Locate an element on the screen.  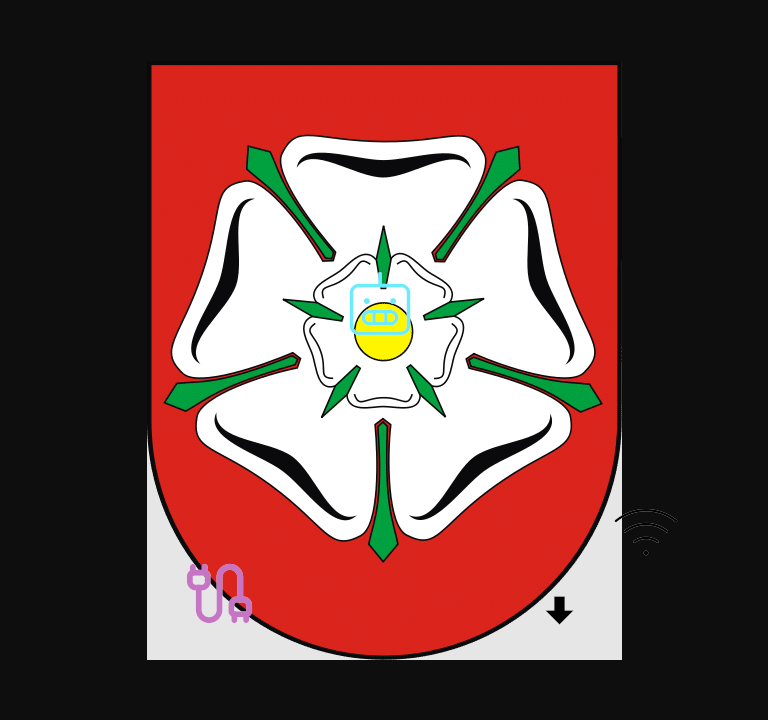
download a file or content is located at coordinates (559, 610).